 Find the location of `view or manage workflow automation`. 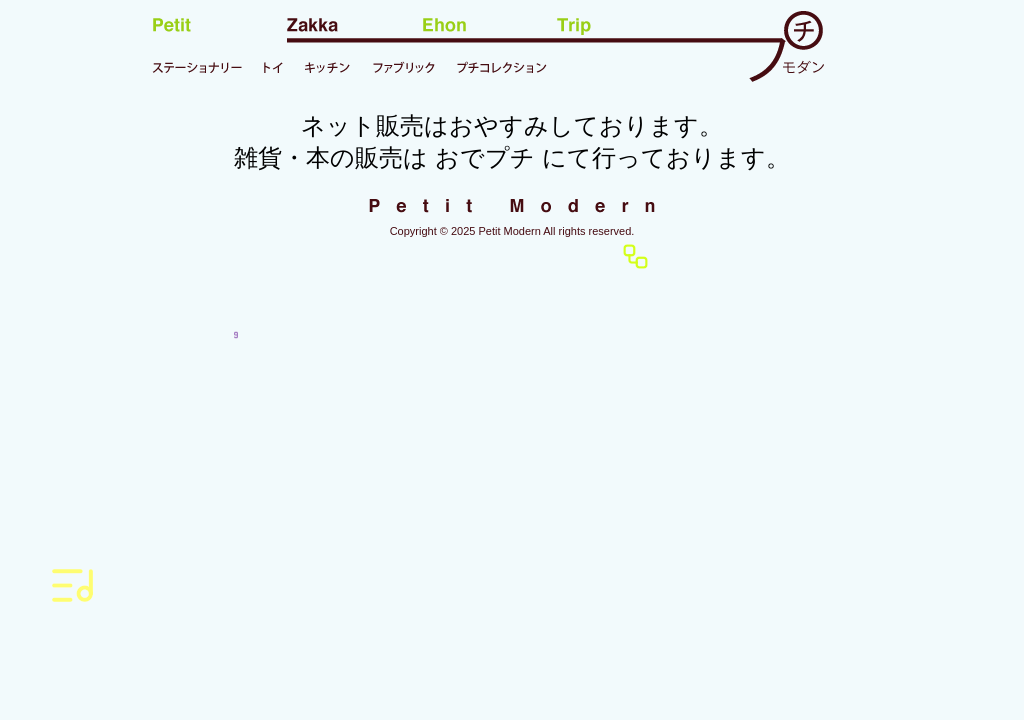

view or manage workflow automation is located at coordinates (635, 256).